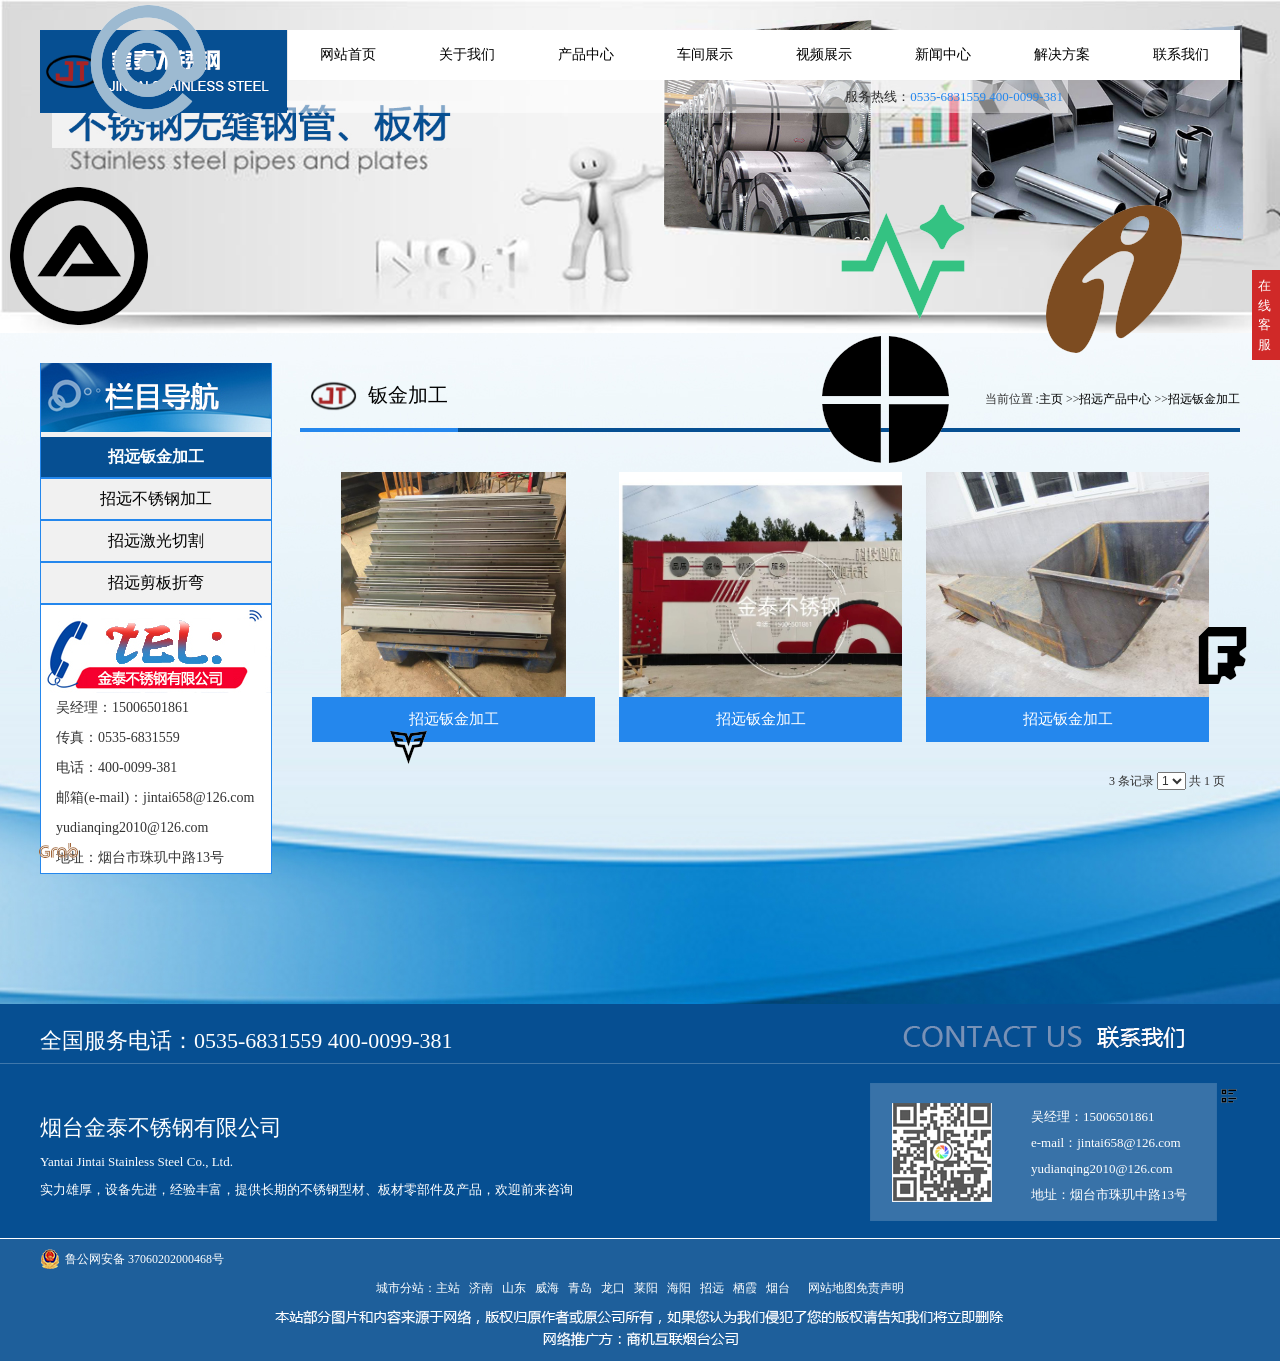 This screenshot has width=1280, height=1361. I want to click on open ICICI Bank app, so click(1114, 279).